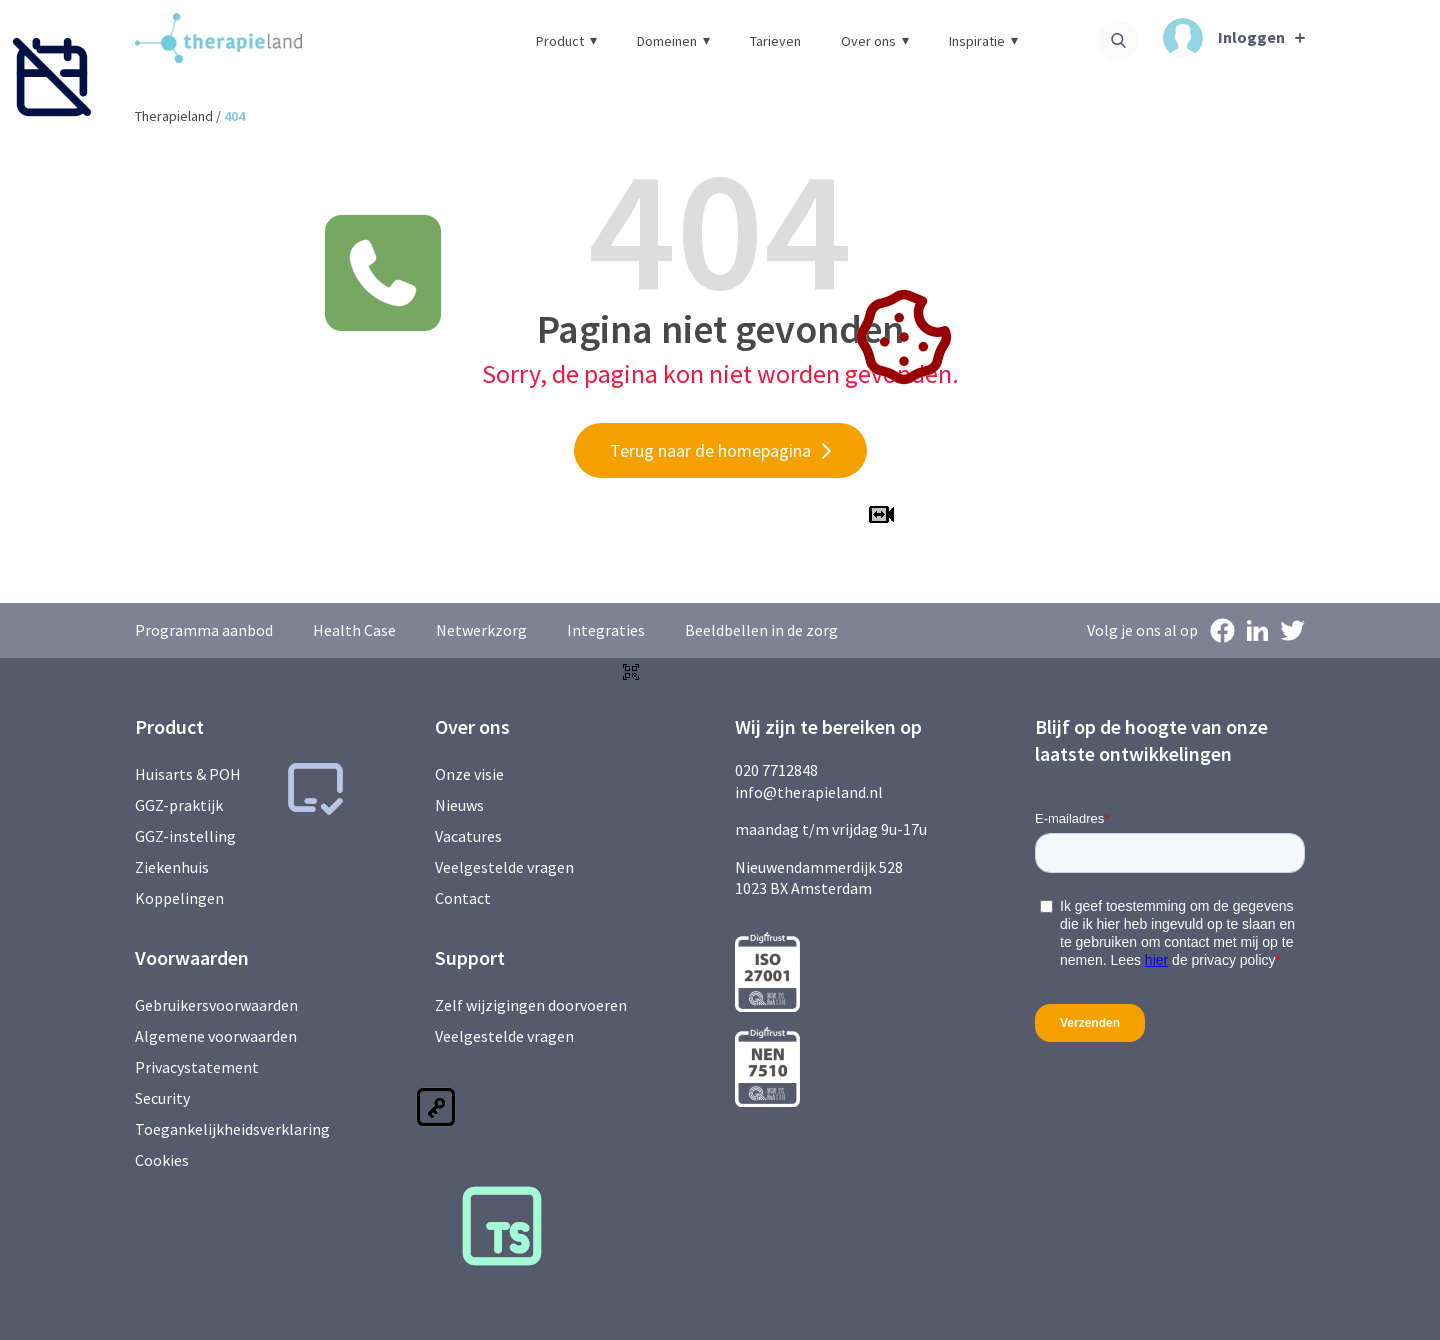 This screenshot has width=1440, height=1340. Describe the element at coordinates (315, 787) in the screenshot. I see `tablet device successfully connected` at that location.